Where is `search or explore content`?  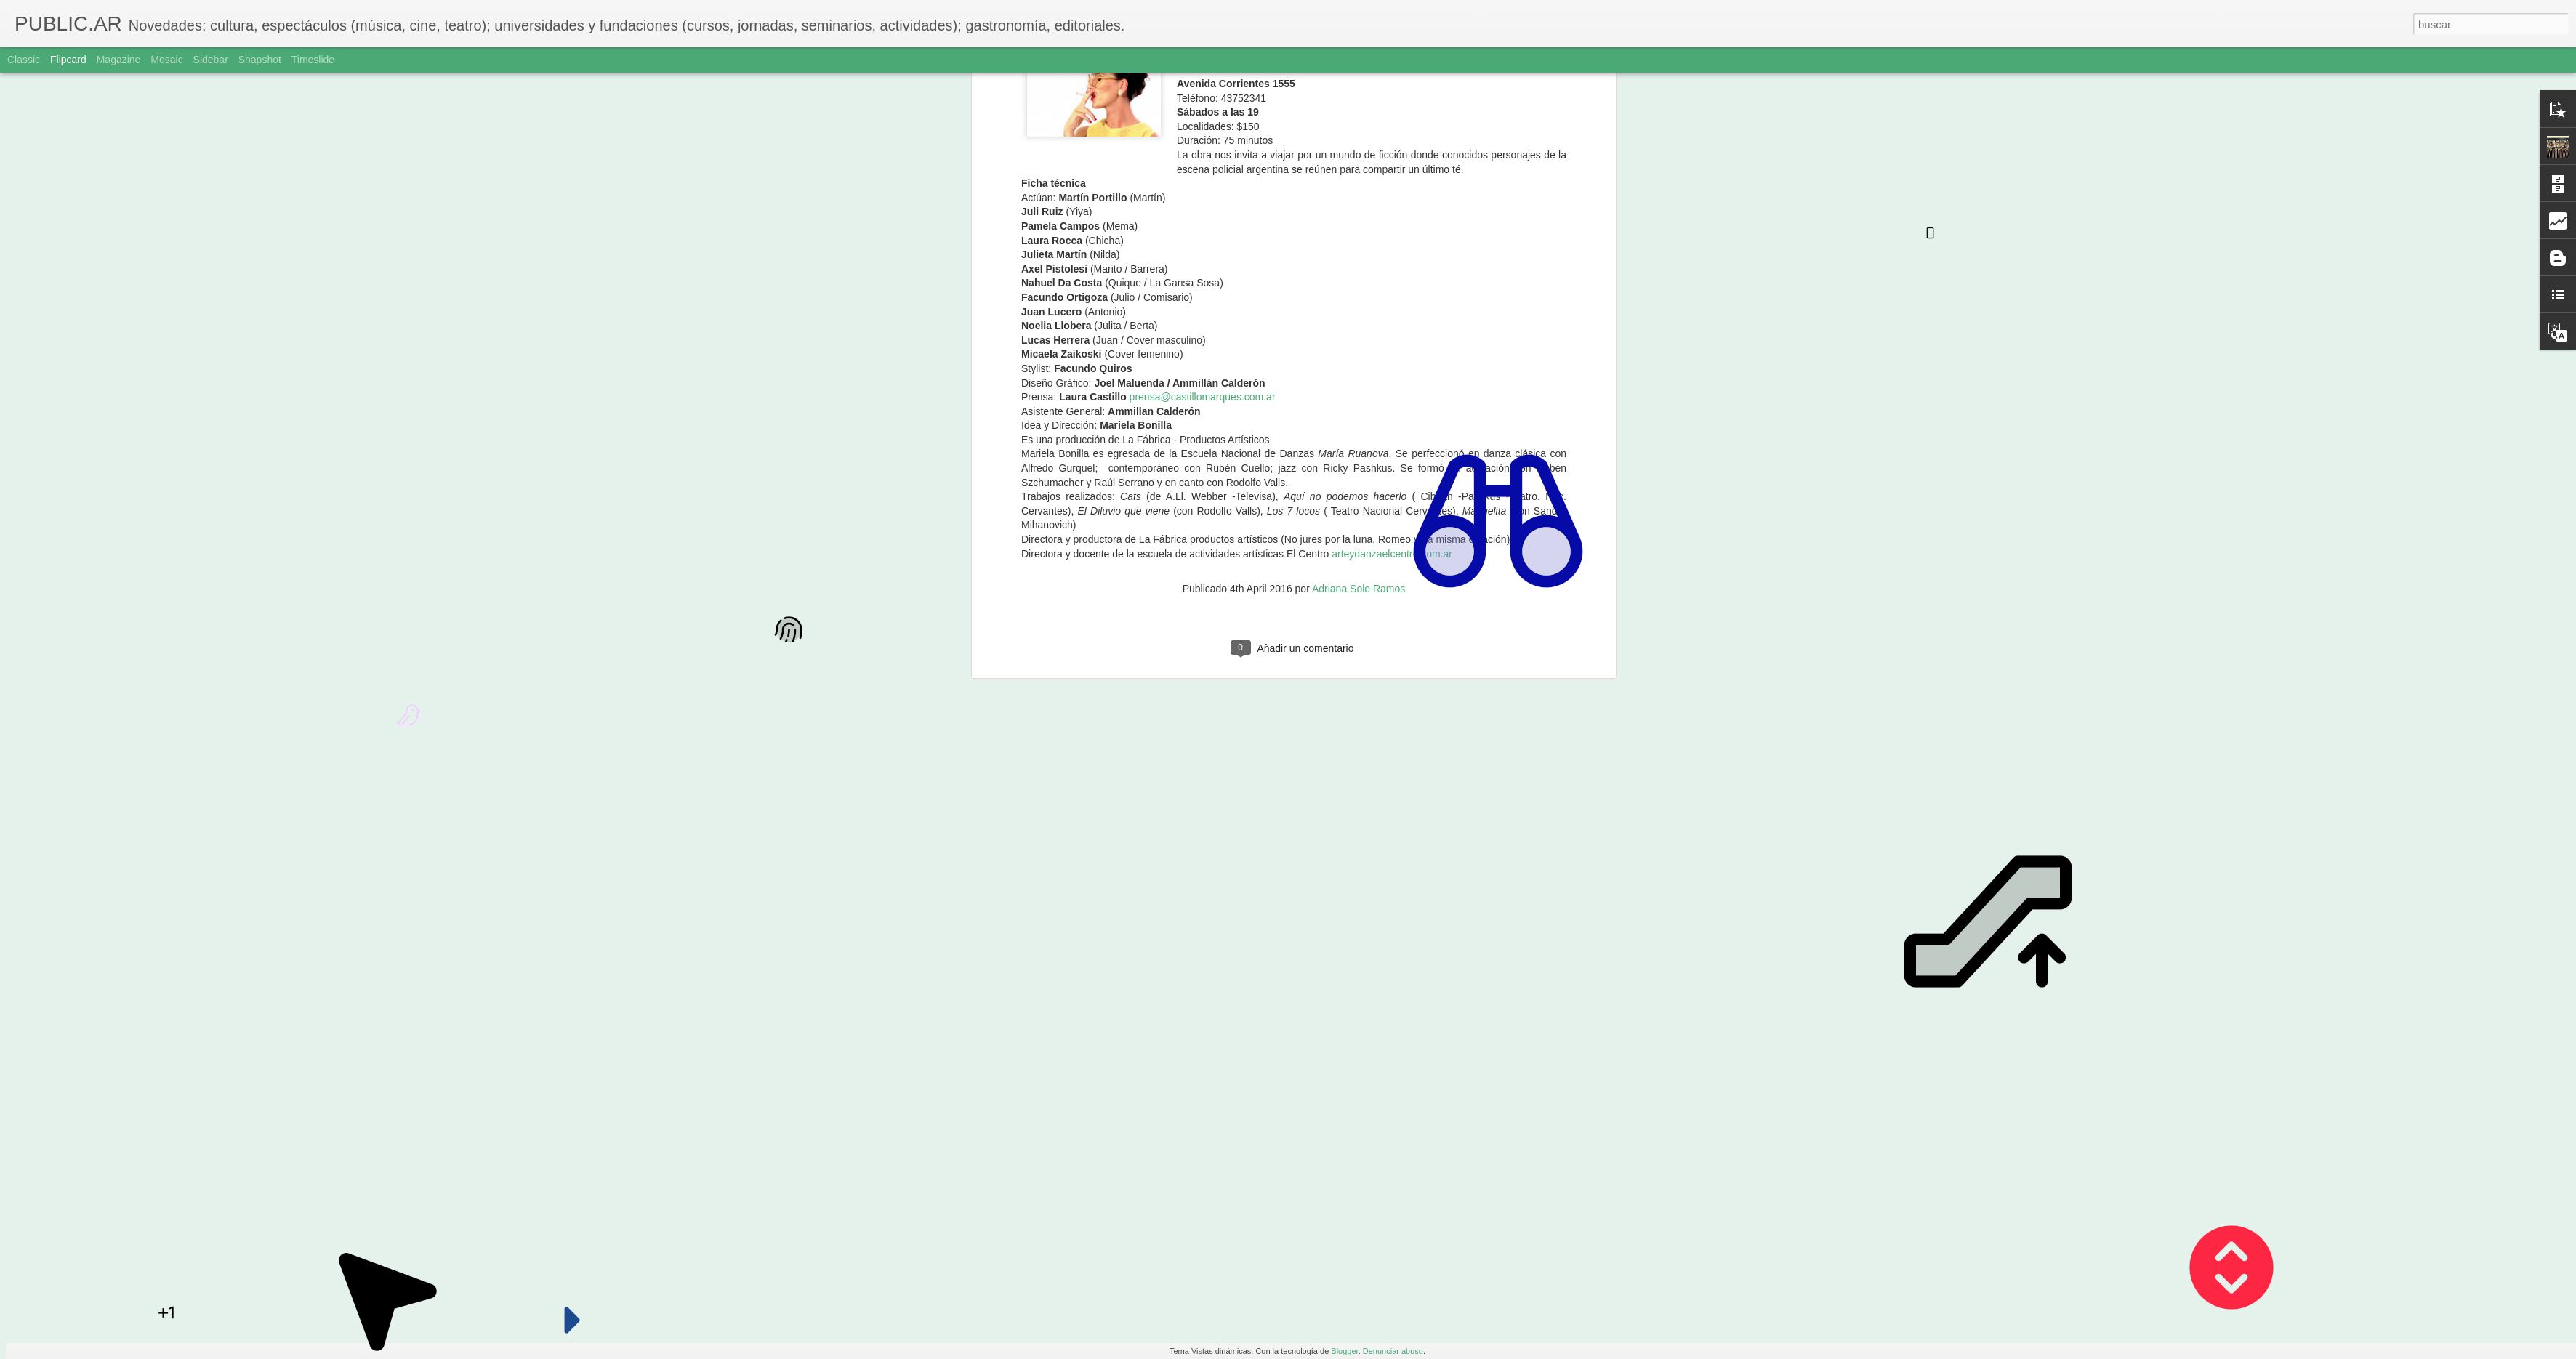
search or explore content is located at coordinates (1498, 521).